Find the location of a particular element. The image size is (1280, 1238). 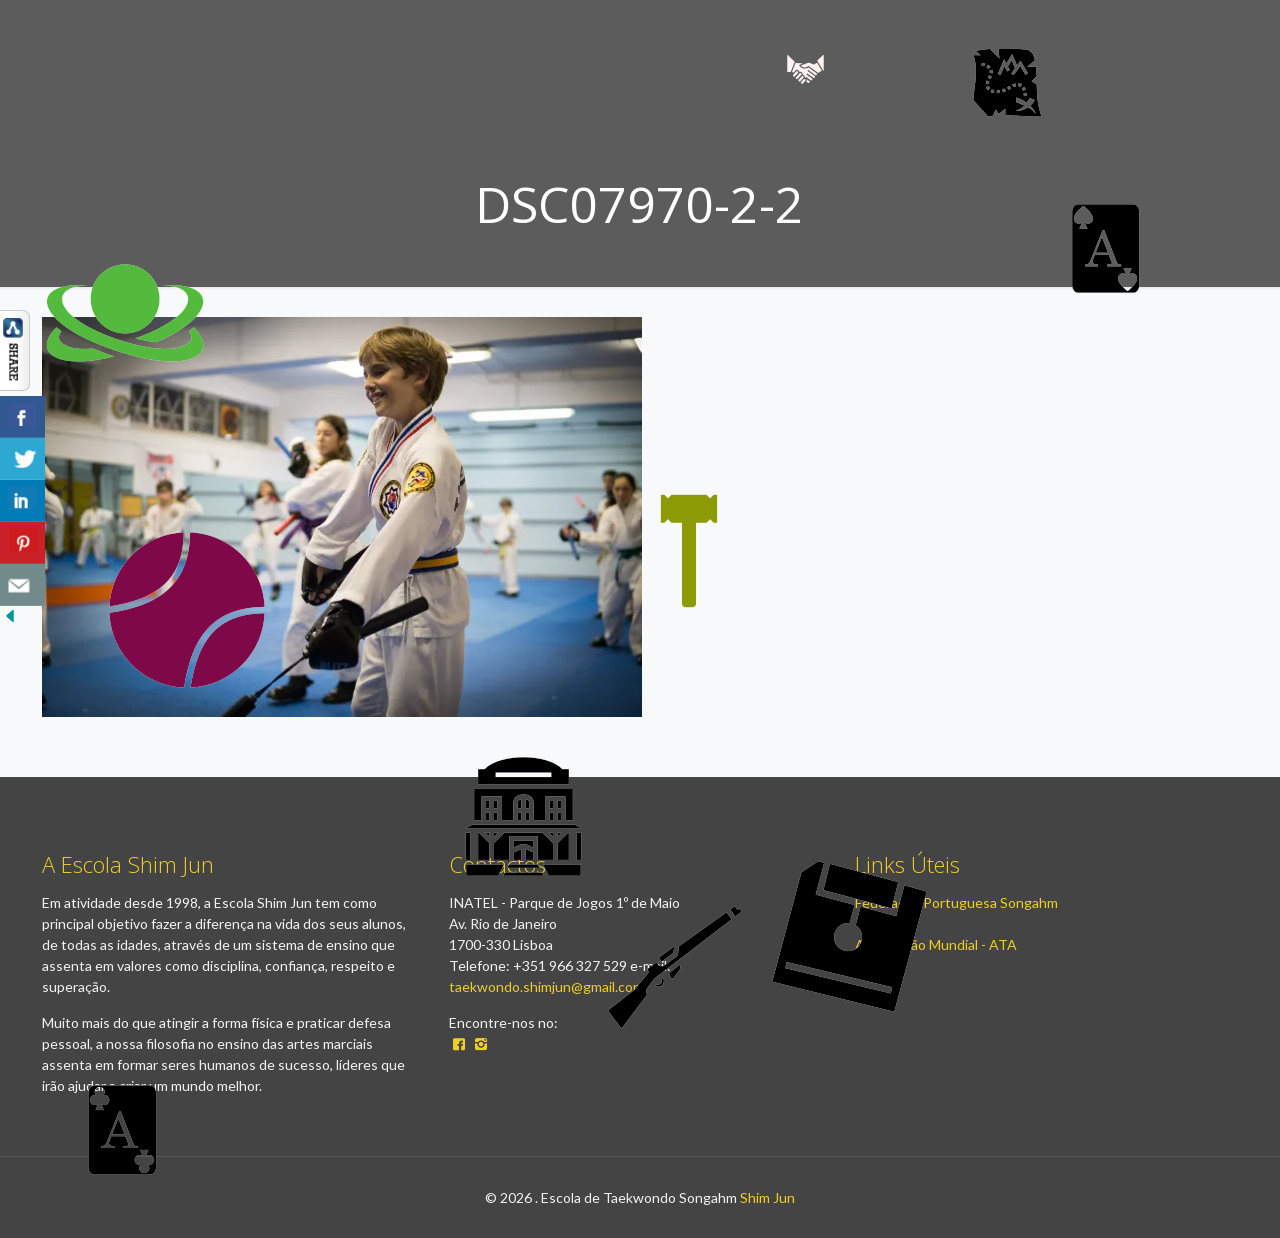

represents a planet or celestial body in a space game is located at coordinates (125, 317).